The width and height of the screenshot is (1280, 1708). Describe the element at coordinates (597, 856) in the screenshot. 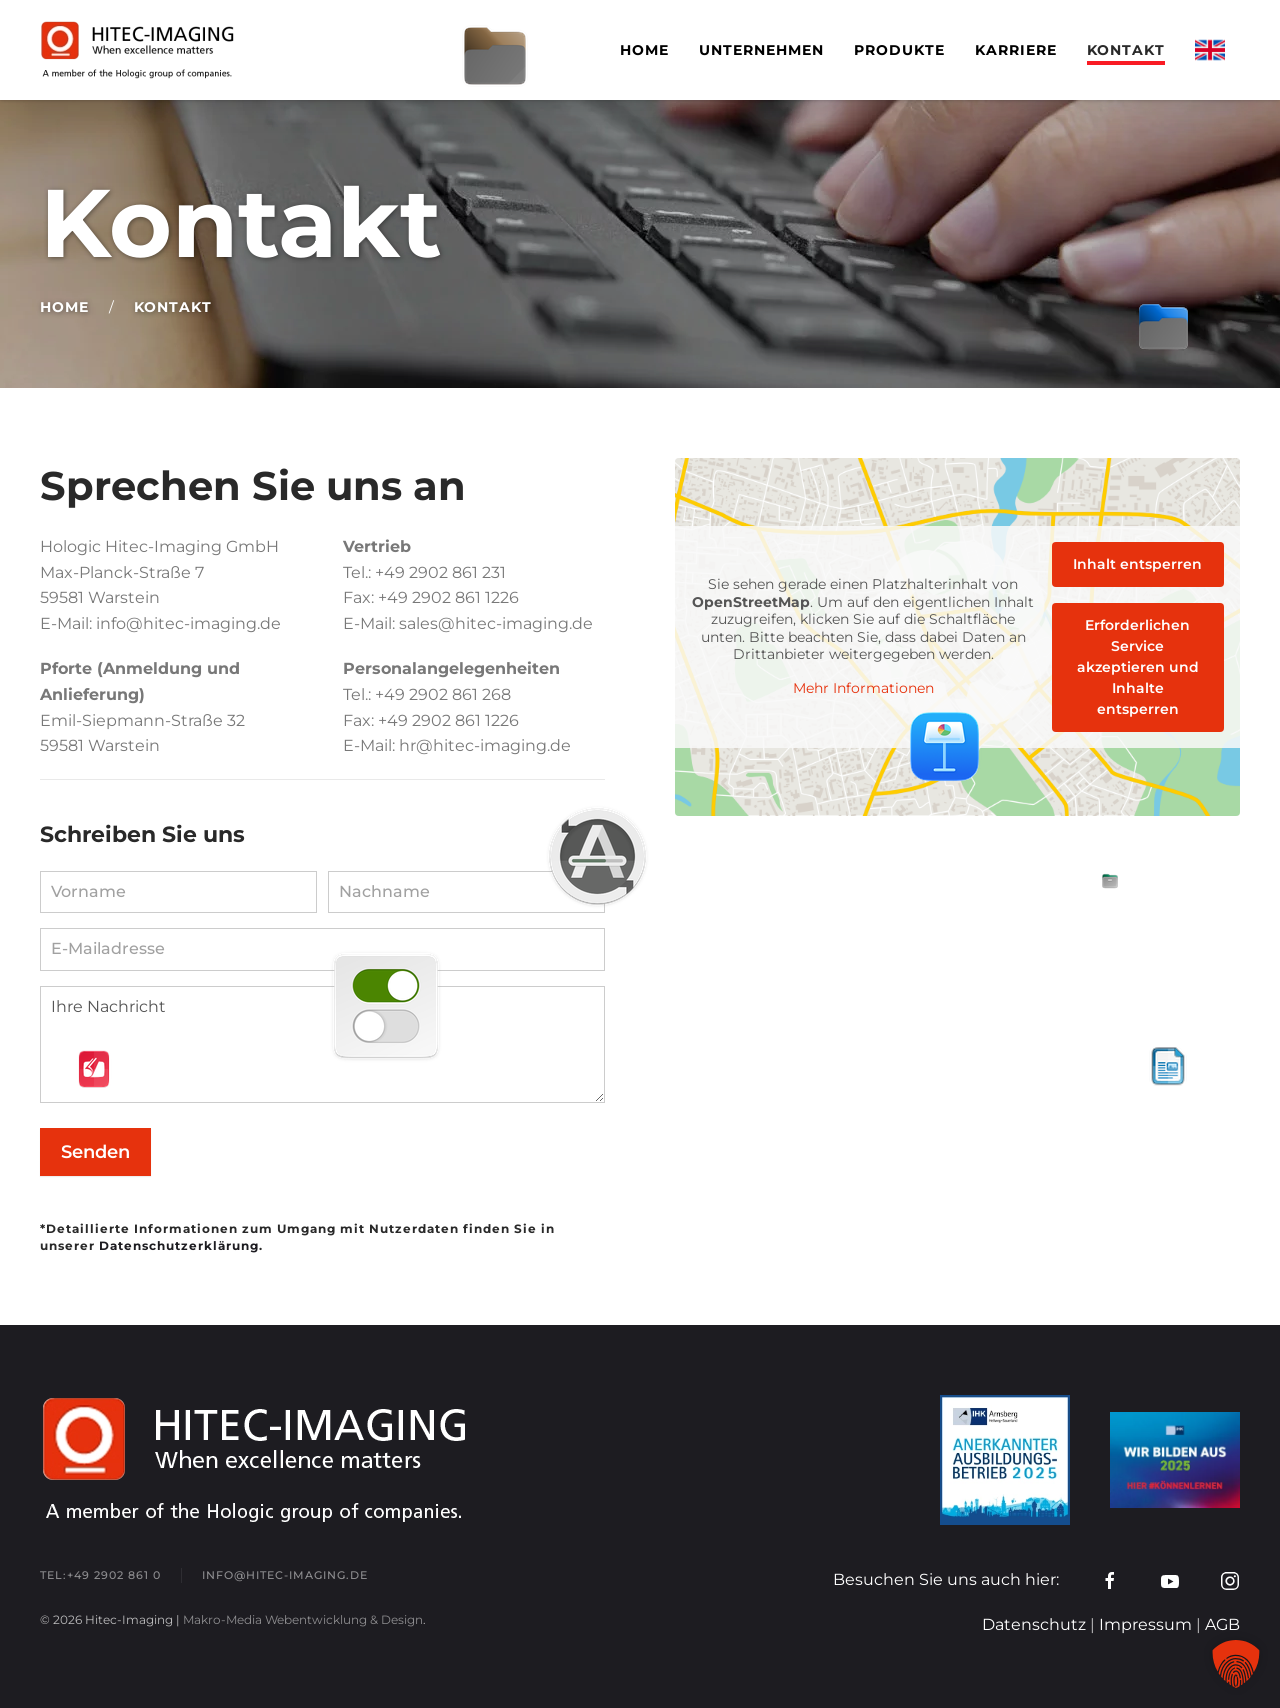

I see `check for available software updates` at that location.